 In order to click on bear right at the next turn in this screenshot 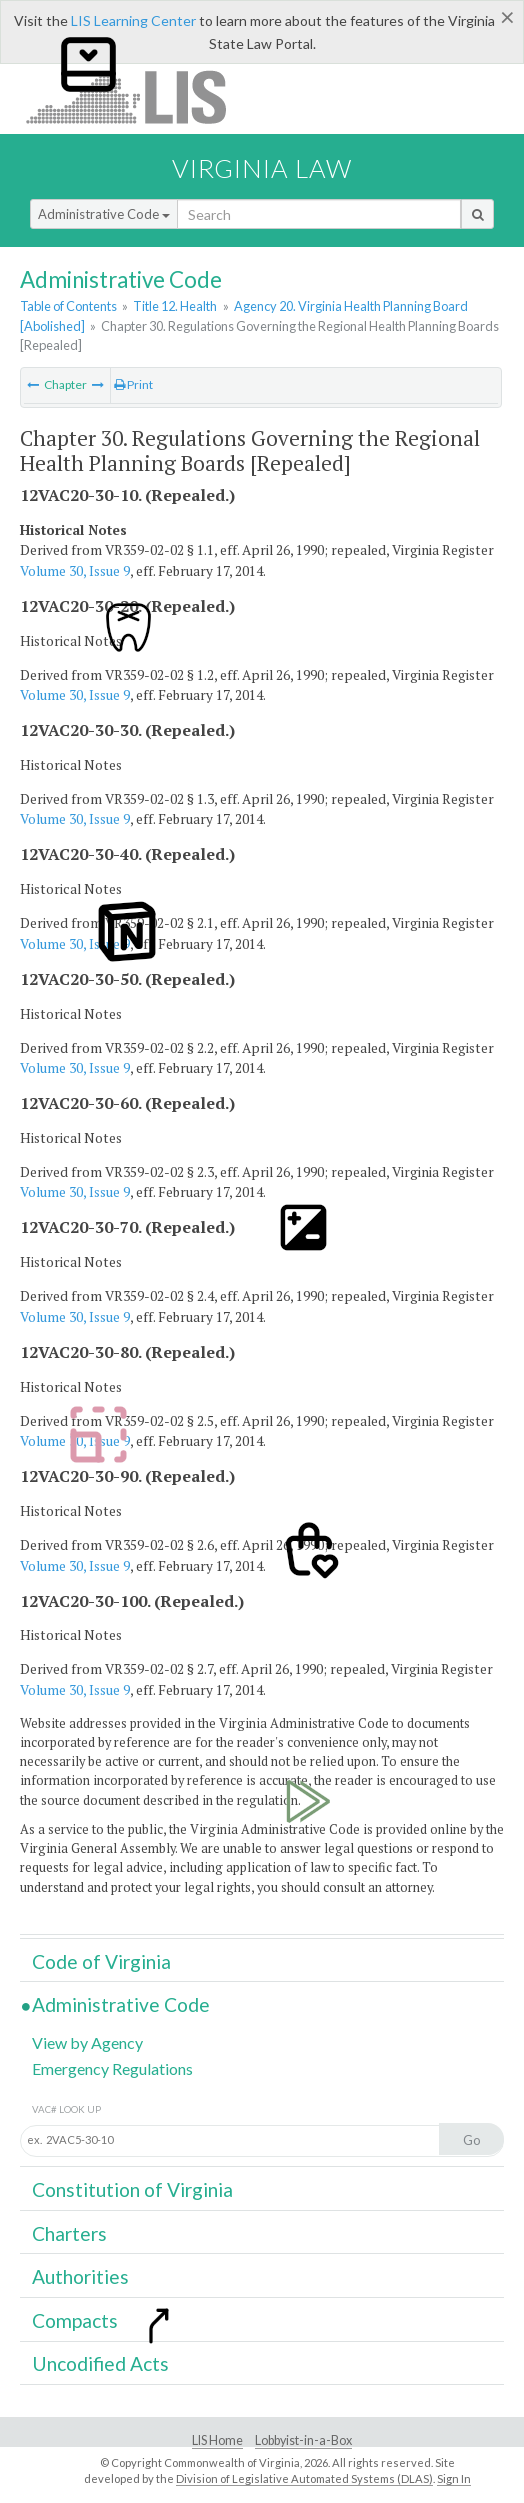, I will do `click(158, 2326)`.